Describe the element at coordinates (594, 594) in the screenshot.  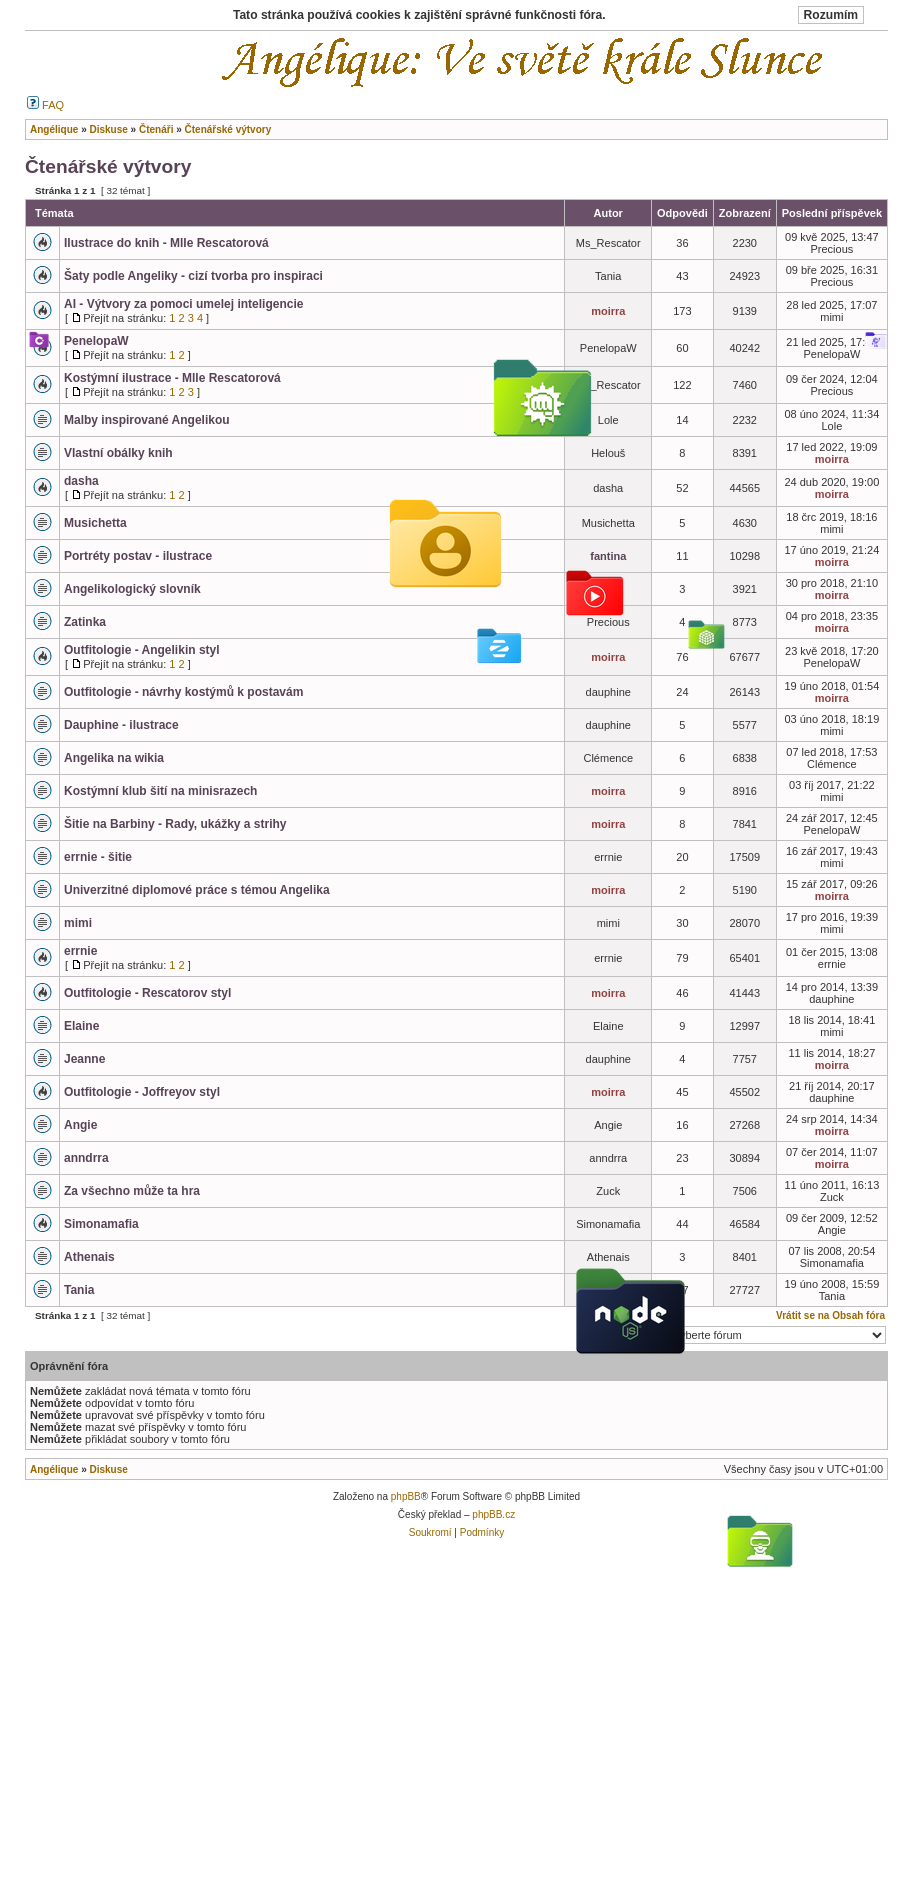
I see `open folder containing youtube music files` at that location.